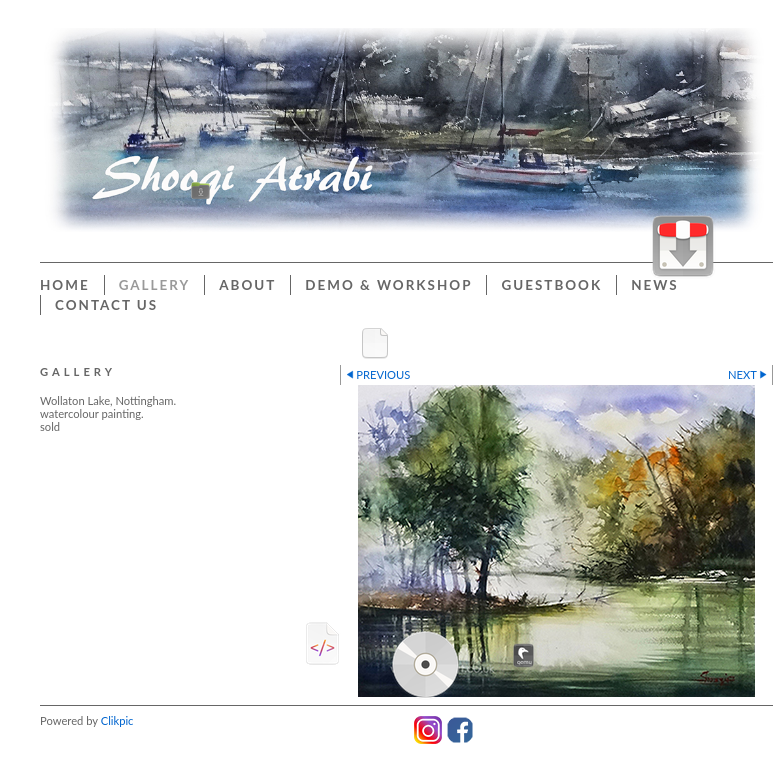 The height and width of the screenshot is (775, 773). I want to click on qemu virtual disk image file, so click(523, 655).